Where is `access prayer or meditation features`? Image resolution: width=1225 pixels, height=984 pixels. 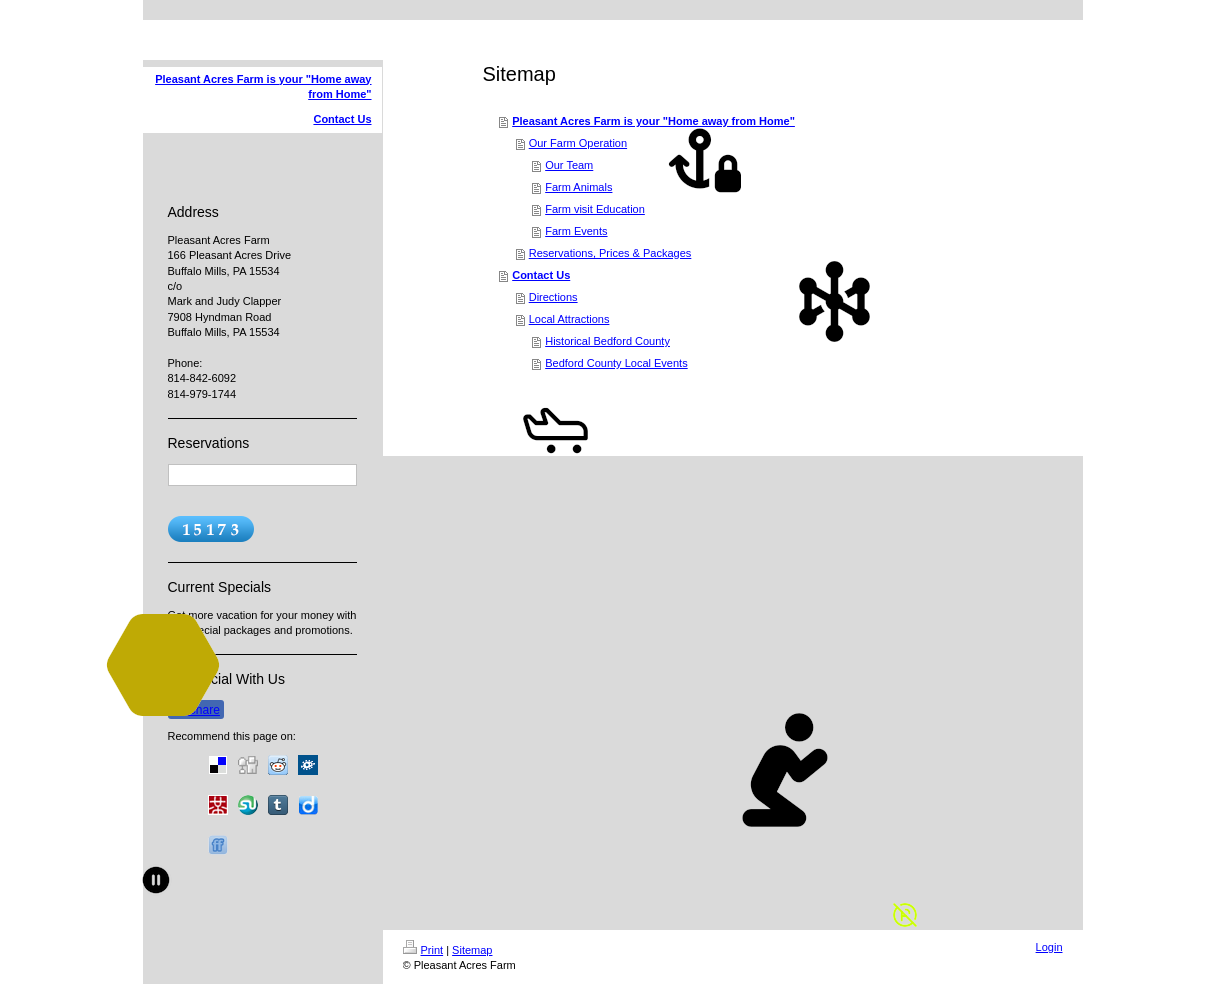
access prayer or meditation features is located at coordinates (785, 770).